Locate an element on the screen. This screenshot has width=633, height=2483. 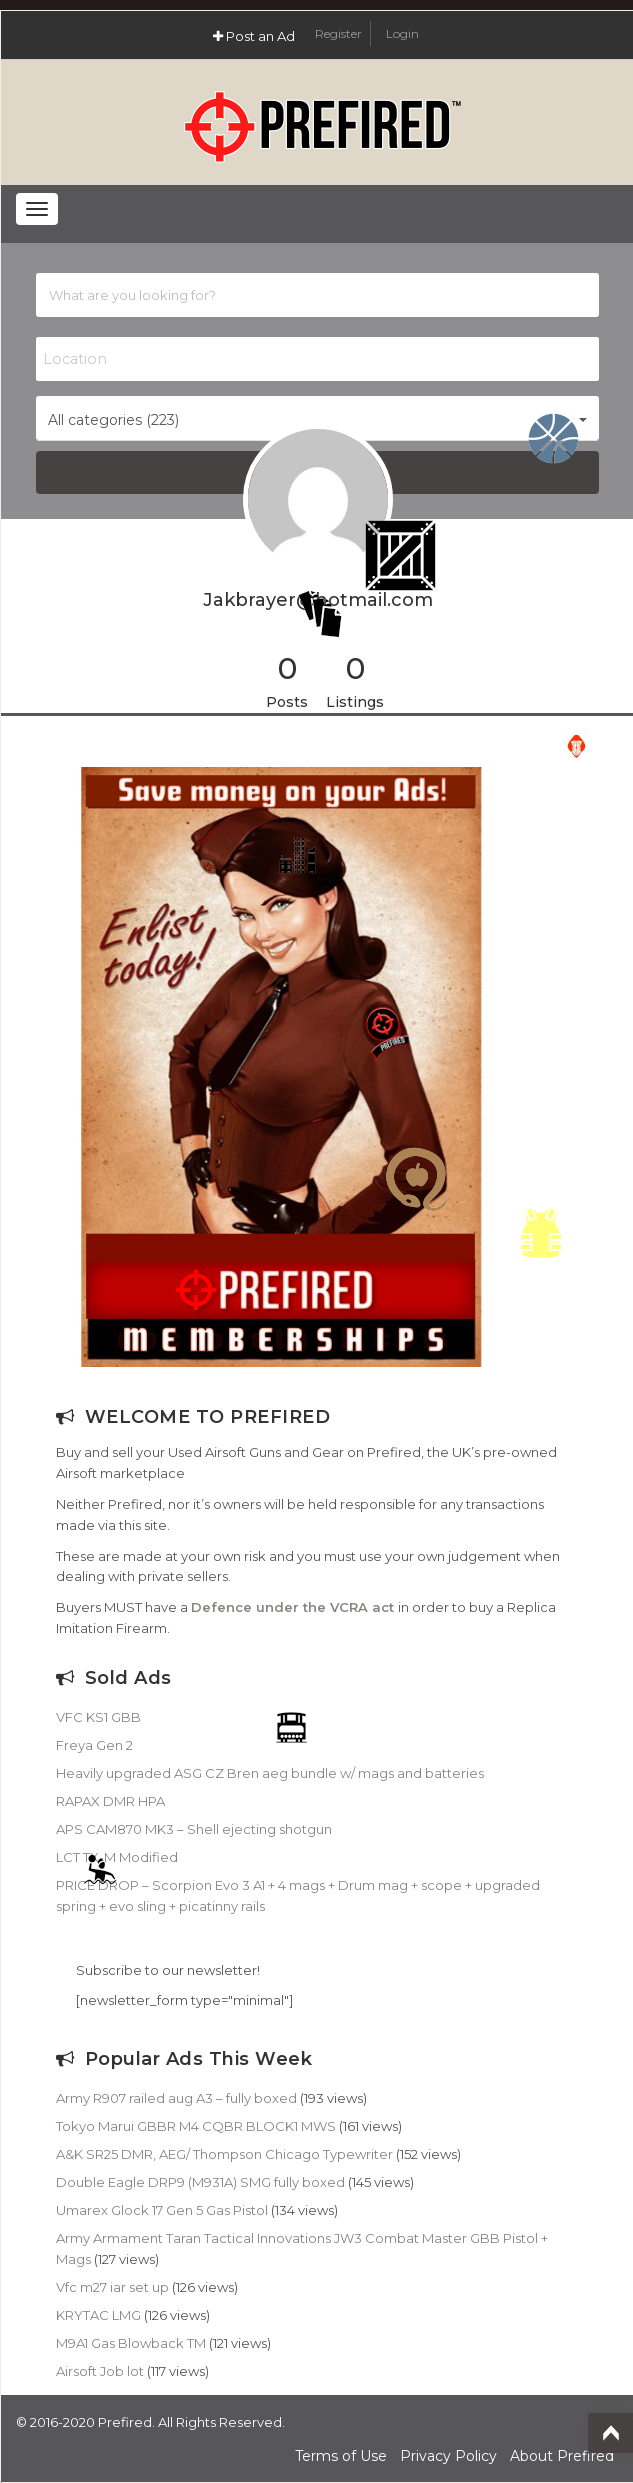
access basketball or sports content is located at coordinates (553, 438).